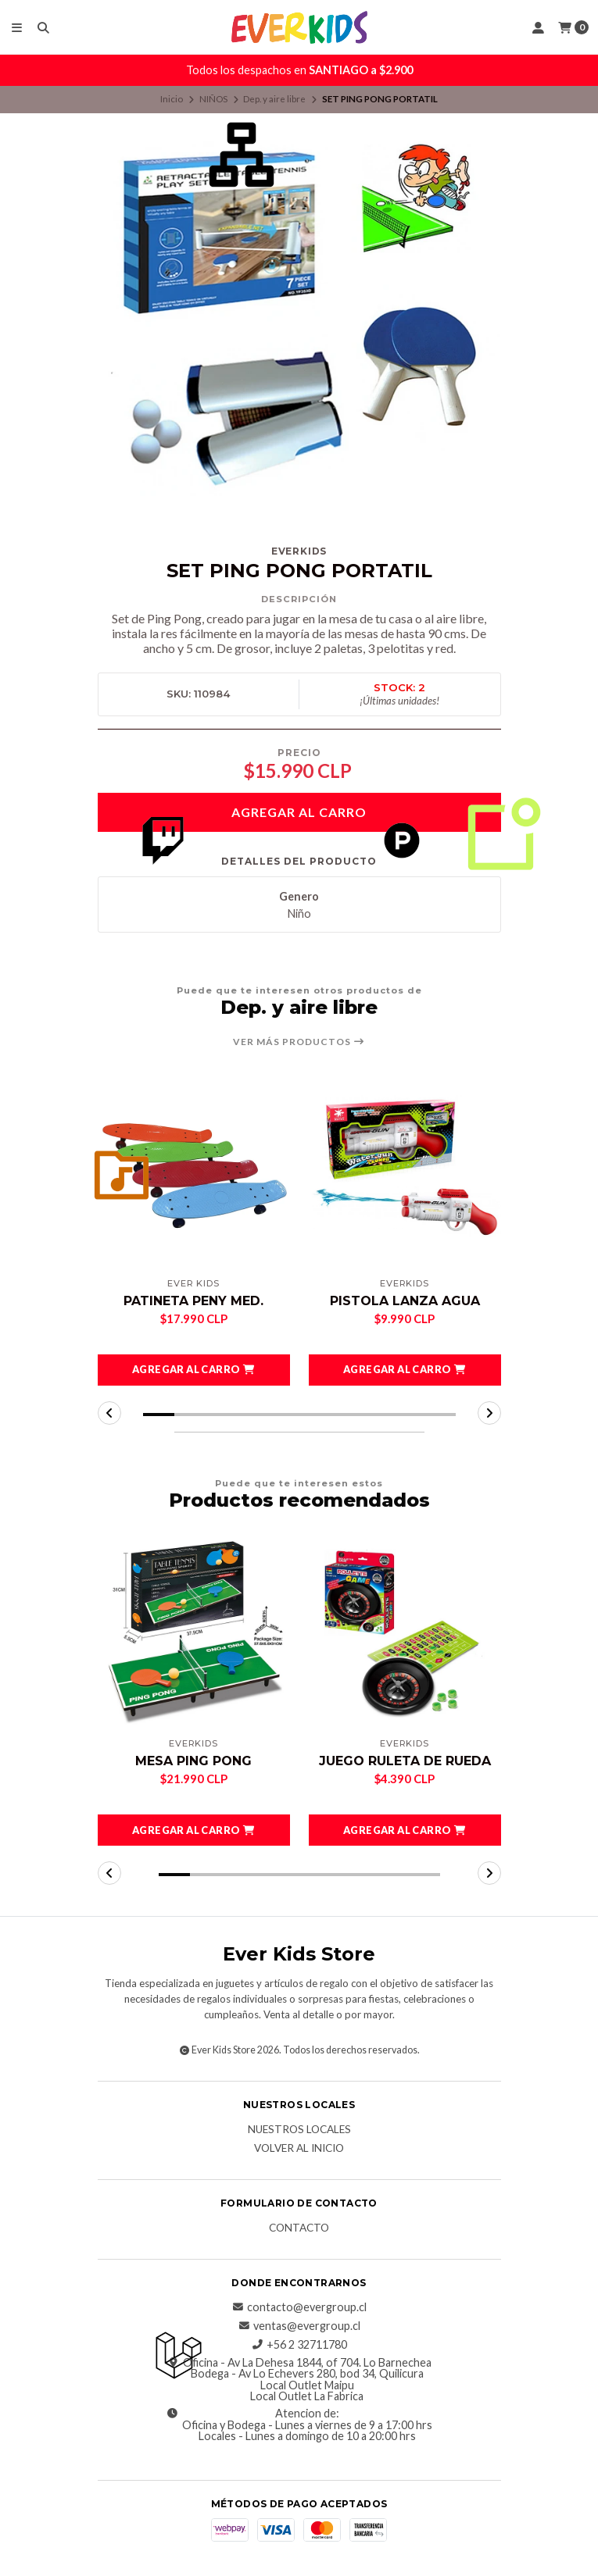 This screenshot has height=2576, width=598. I want to click on indicates new notifications or alerts, so click(500, 833).